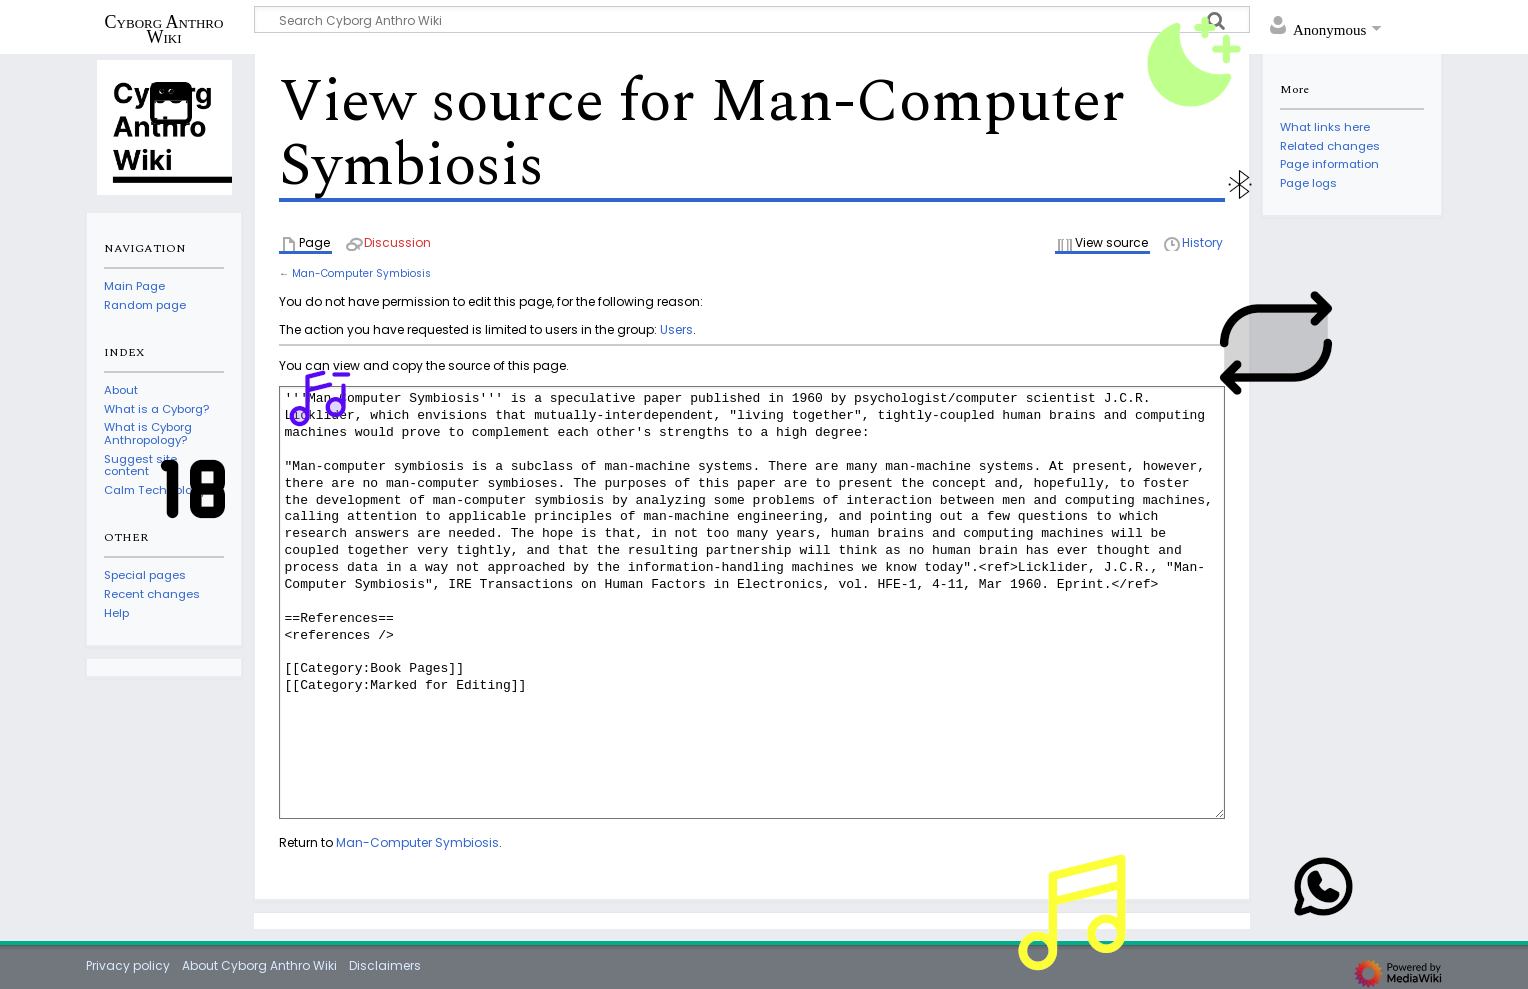  What do you see at coordinates (1276, 343) in the screenshot?
I see `toggle repeat mode for media playback` at bounding box center [1276, 343].